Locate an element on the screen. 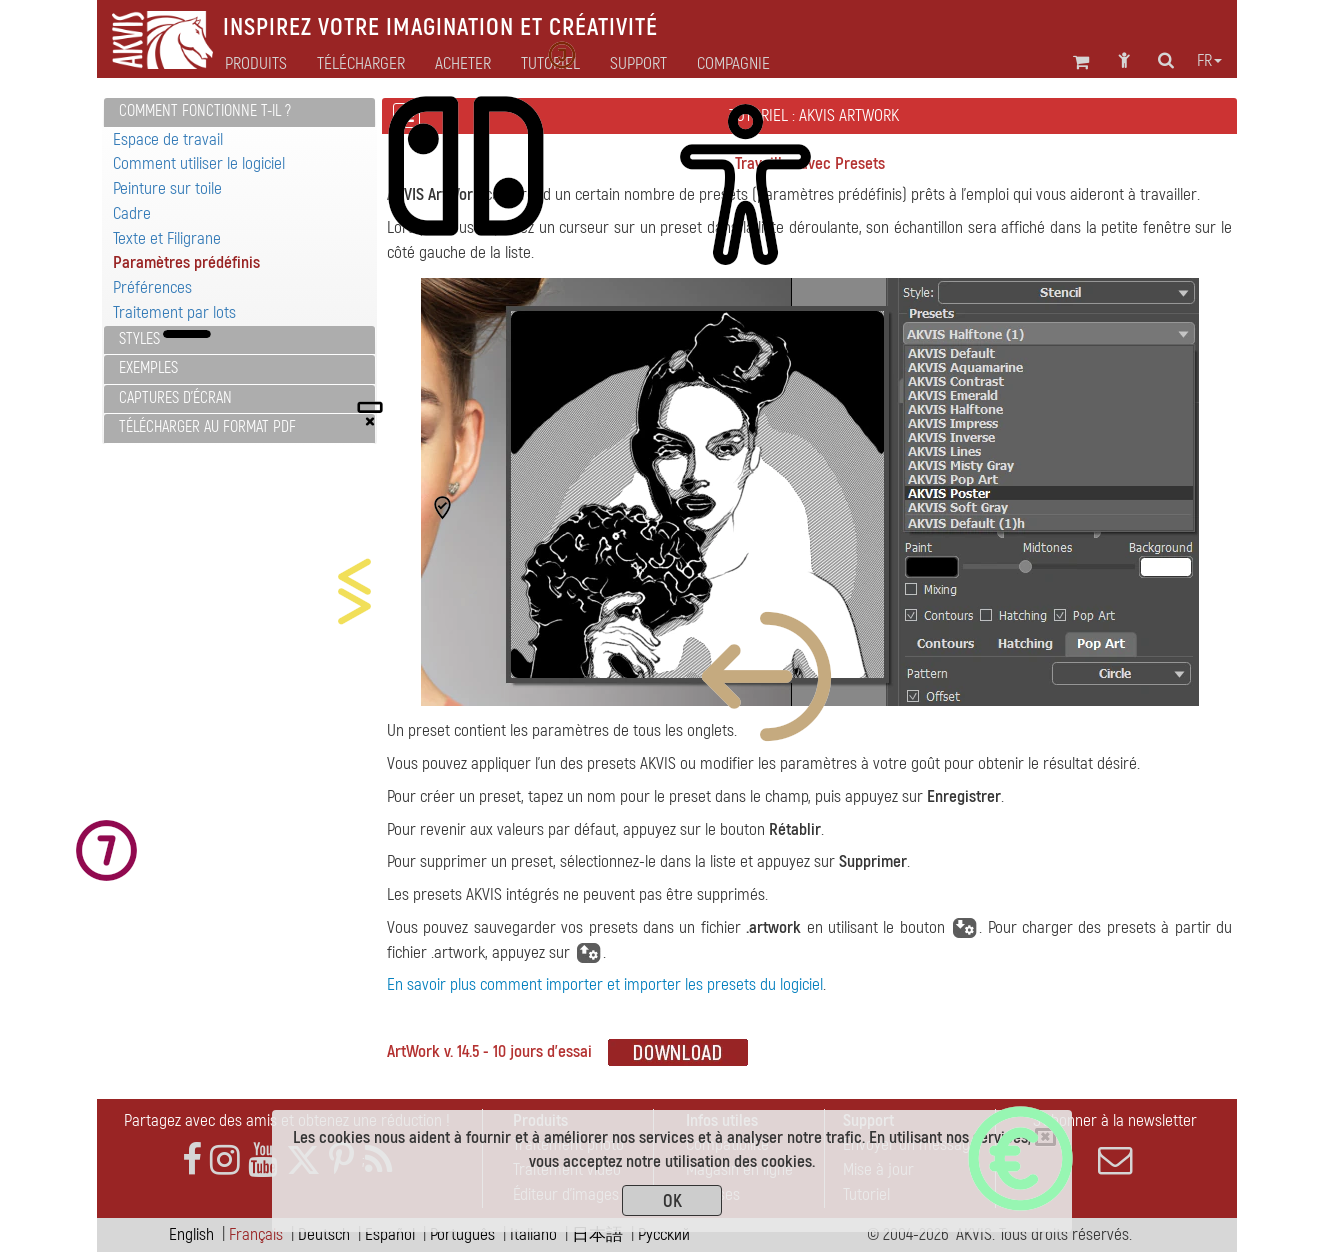 This screenshot has height=1252, width=1334. open stocktwits social trading platform is located at coordinates (354, 591).